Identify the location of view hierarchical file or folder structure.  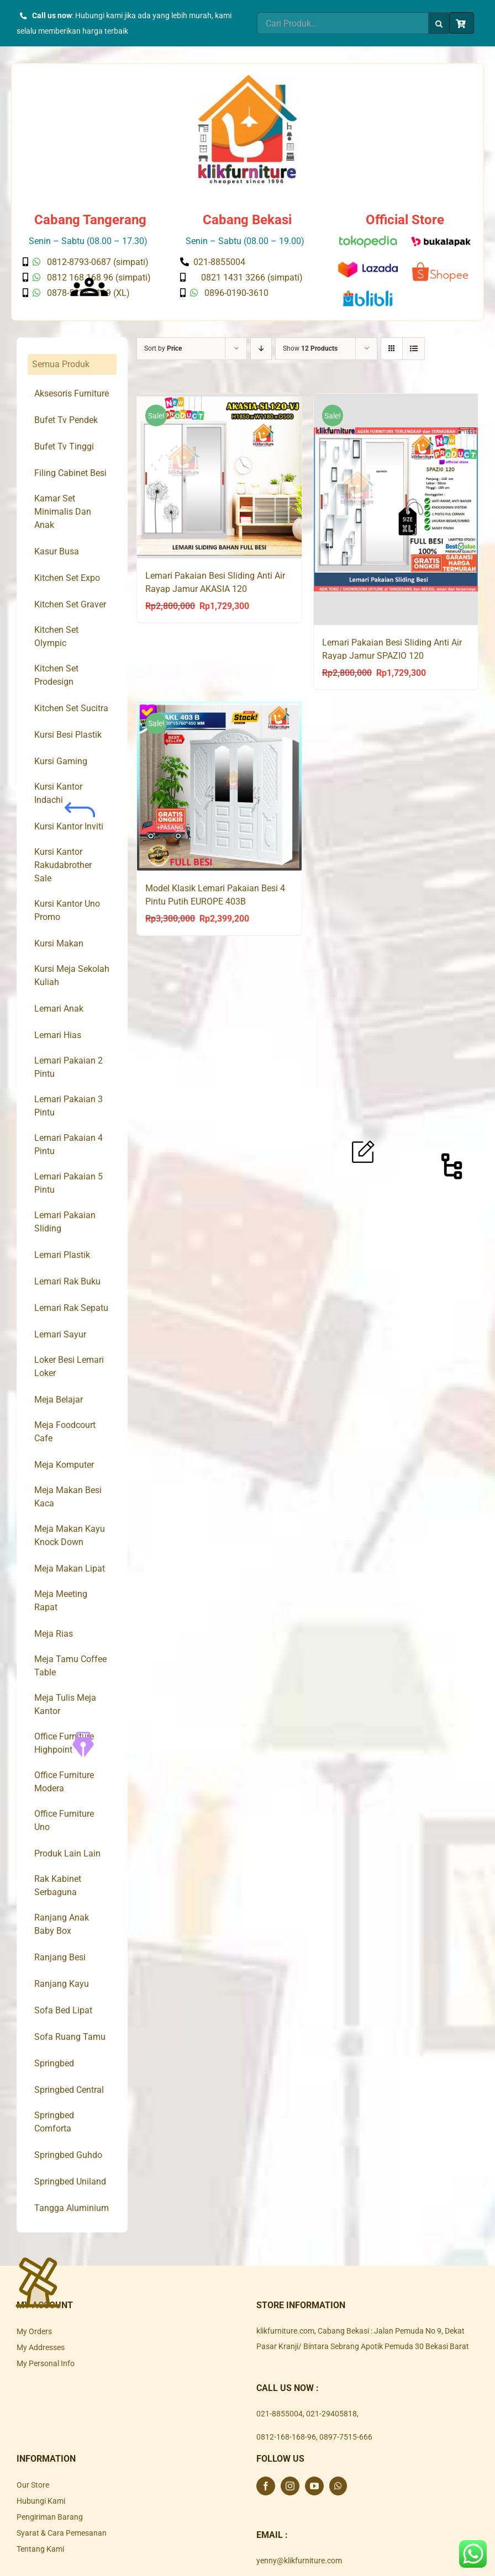
(451, 1166).